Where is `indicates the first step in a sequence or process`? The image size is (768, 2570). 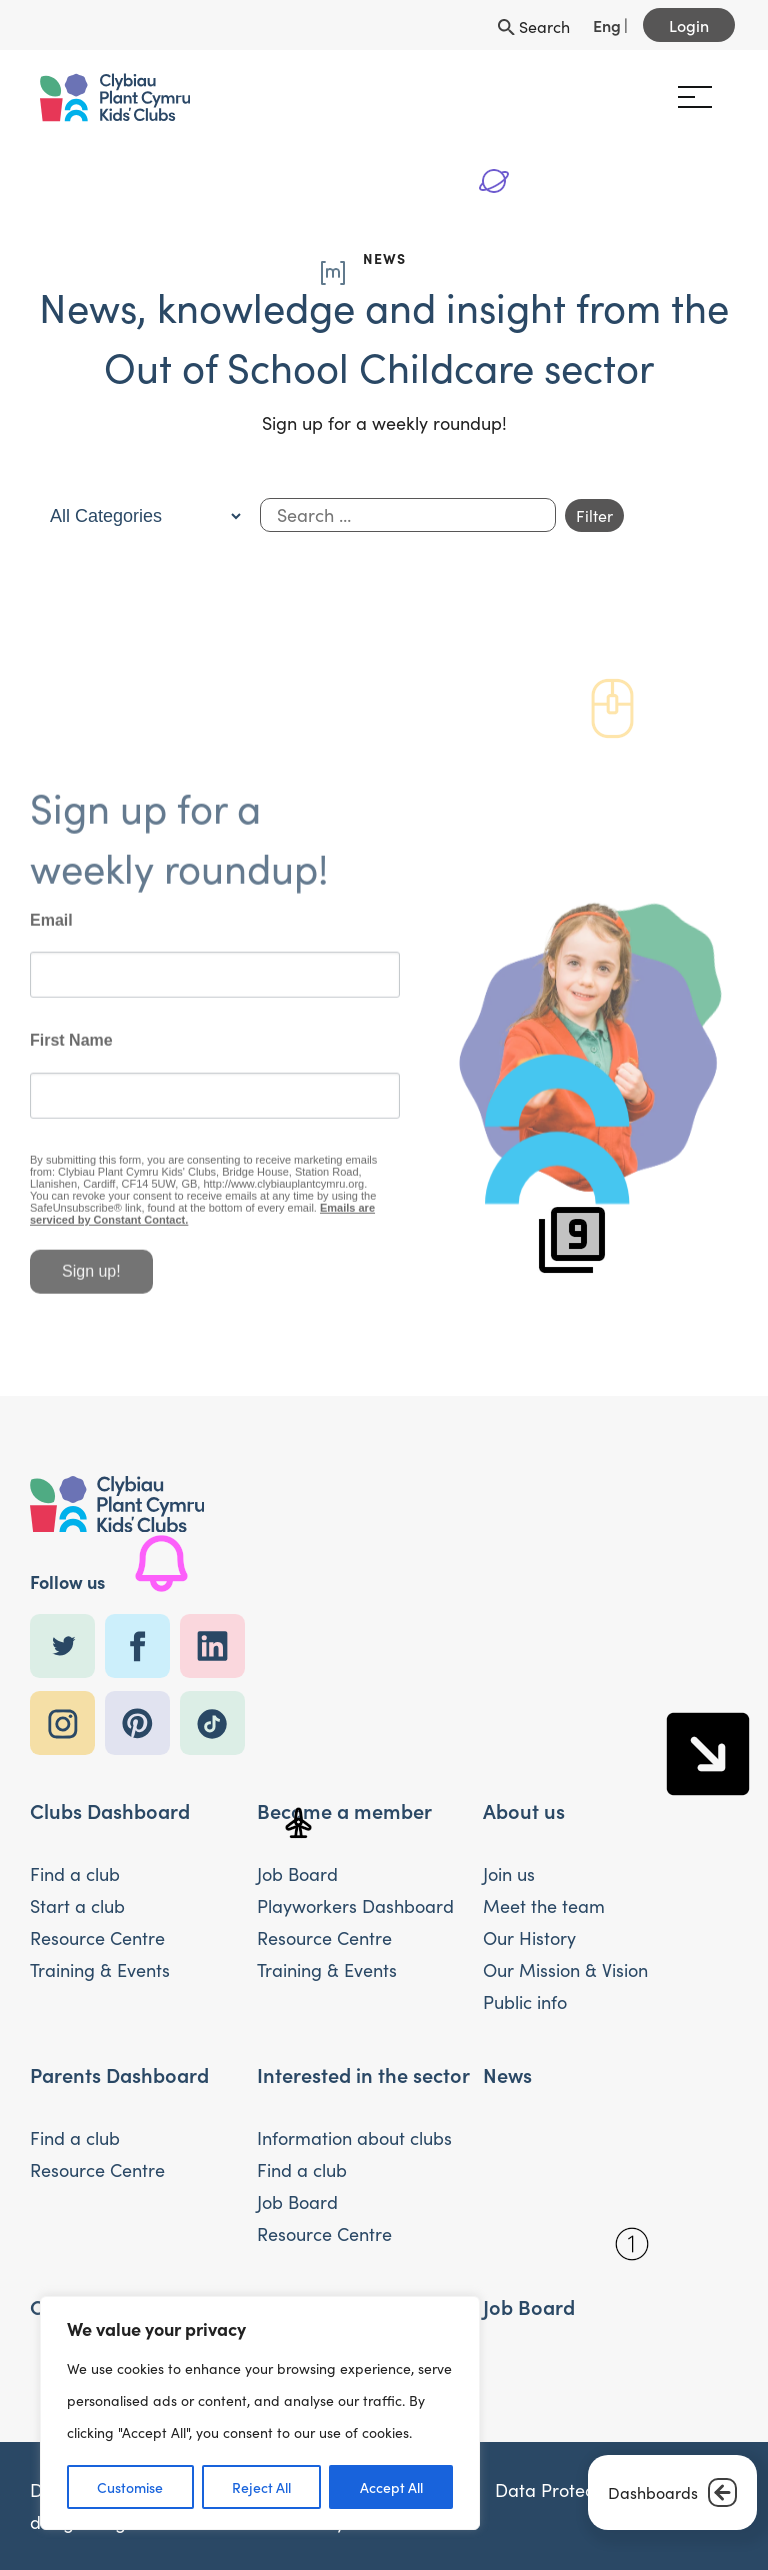 indicates the first step in a sequence or process is located at coordinates (632, 2244).